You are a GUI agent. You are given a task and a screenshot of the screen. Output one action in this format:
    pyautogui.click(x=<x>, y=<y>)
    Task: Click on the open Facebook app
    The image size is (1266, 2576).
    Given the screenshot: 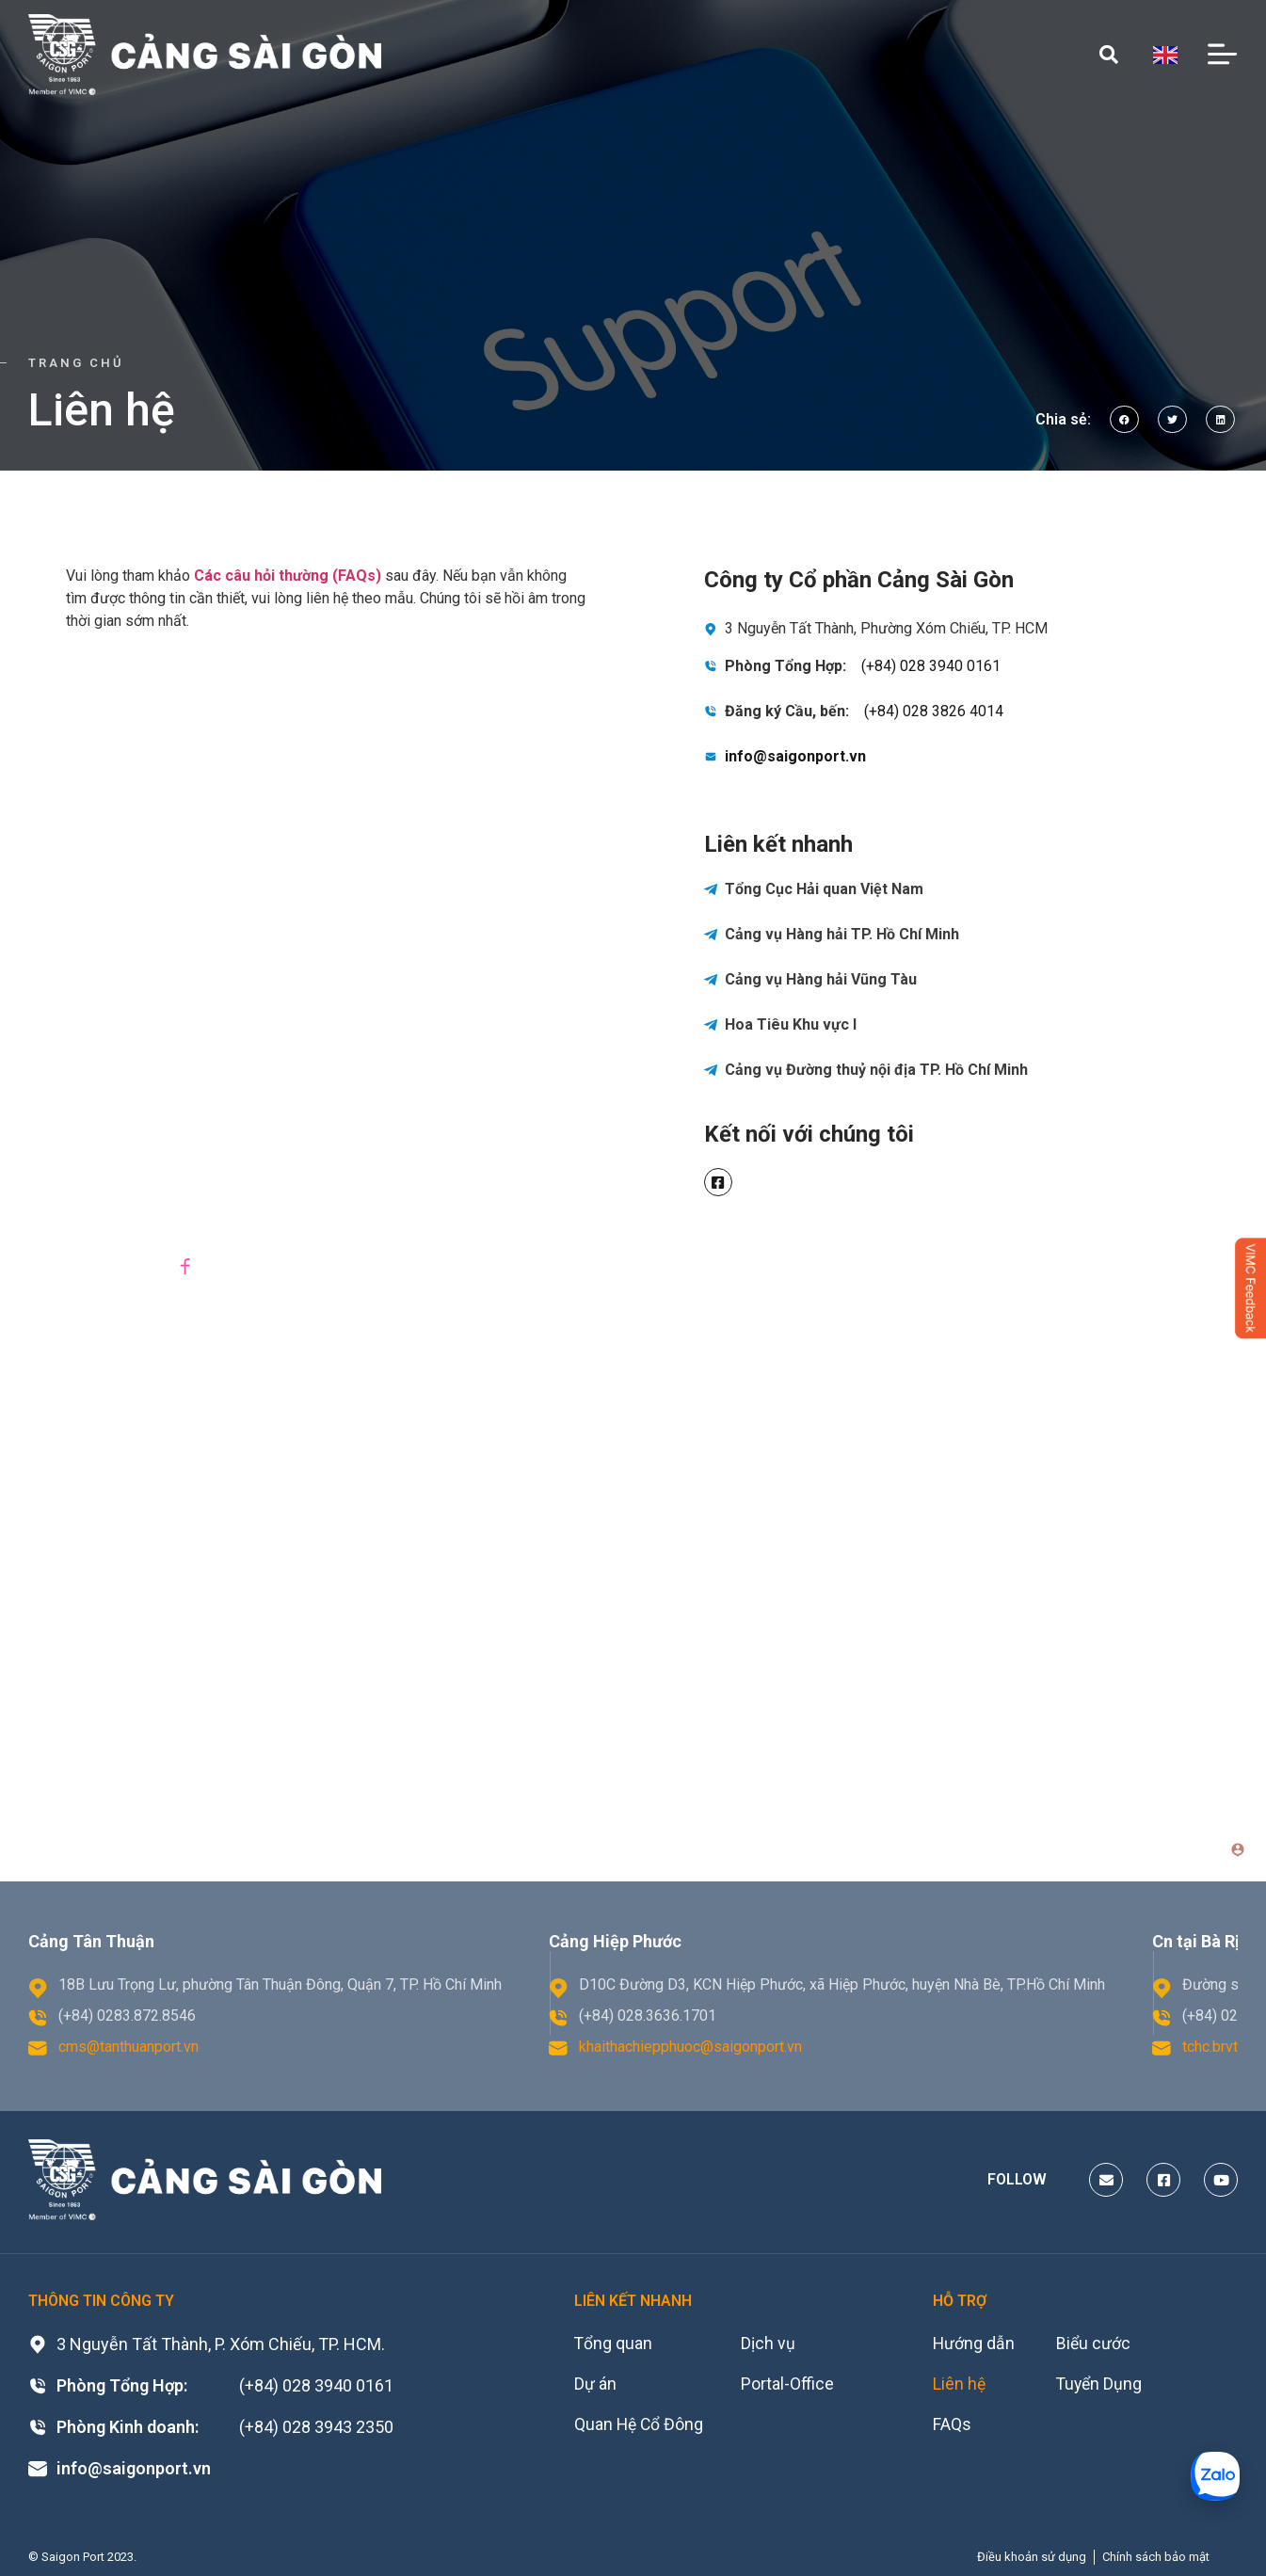 What is the action you would take?
    pyautogui.click(x=184, y=1267)
    